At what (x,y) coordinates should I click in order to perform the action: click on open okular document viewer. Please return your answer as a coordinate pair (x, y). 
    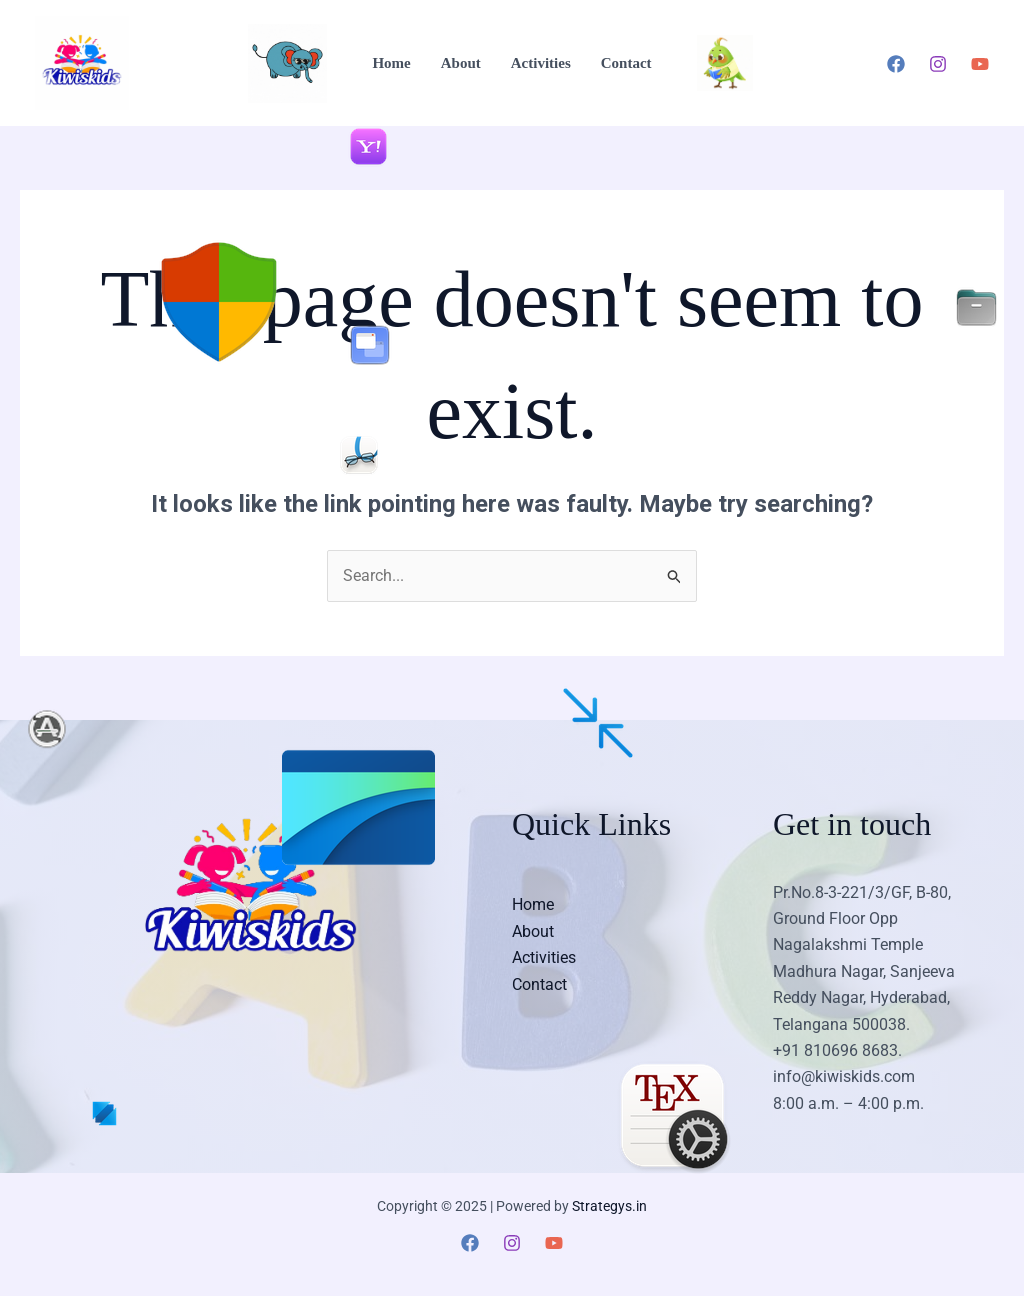
    Looking at the image, I should click on (359, 455).